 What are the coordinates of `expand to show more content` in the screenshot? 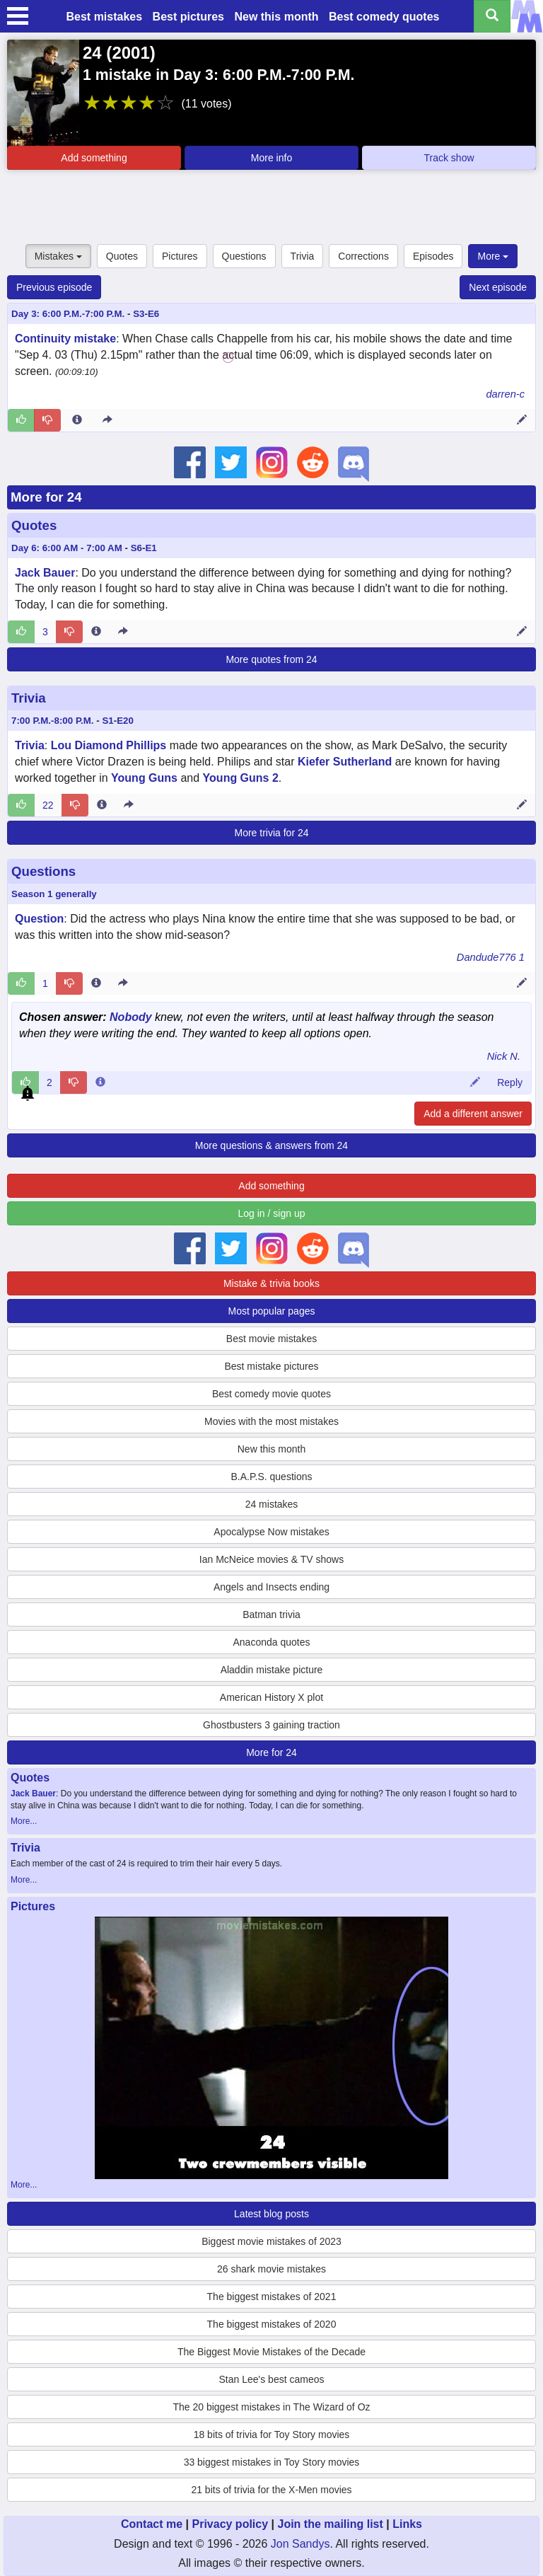 It's located at (228, 357).